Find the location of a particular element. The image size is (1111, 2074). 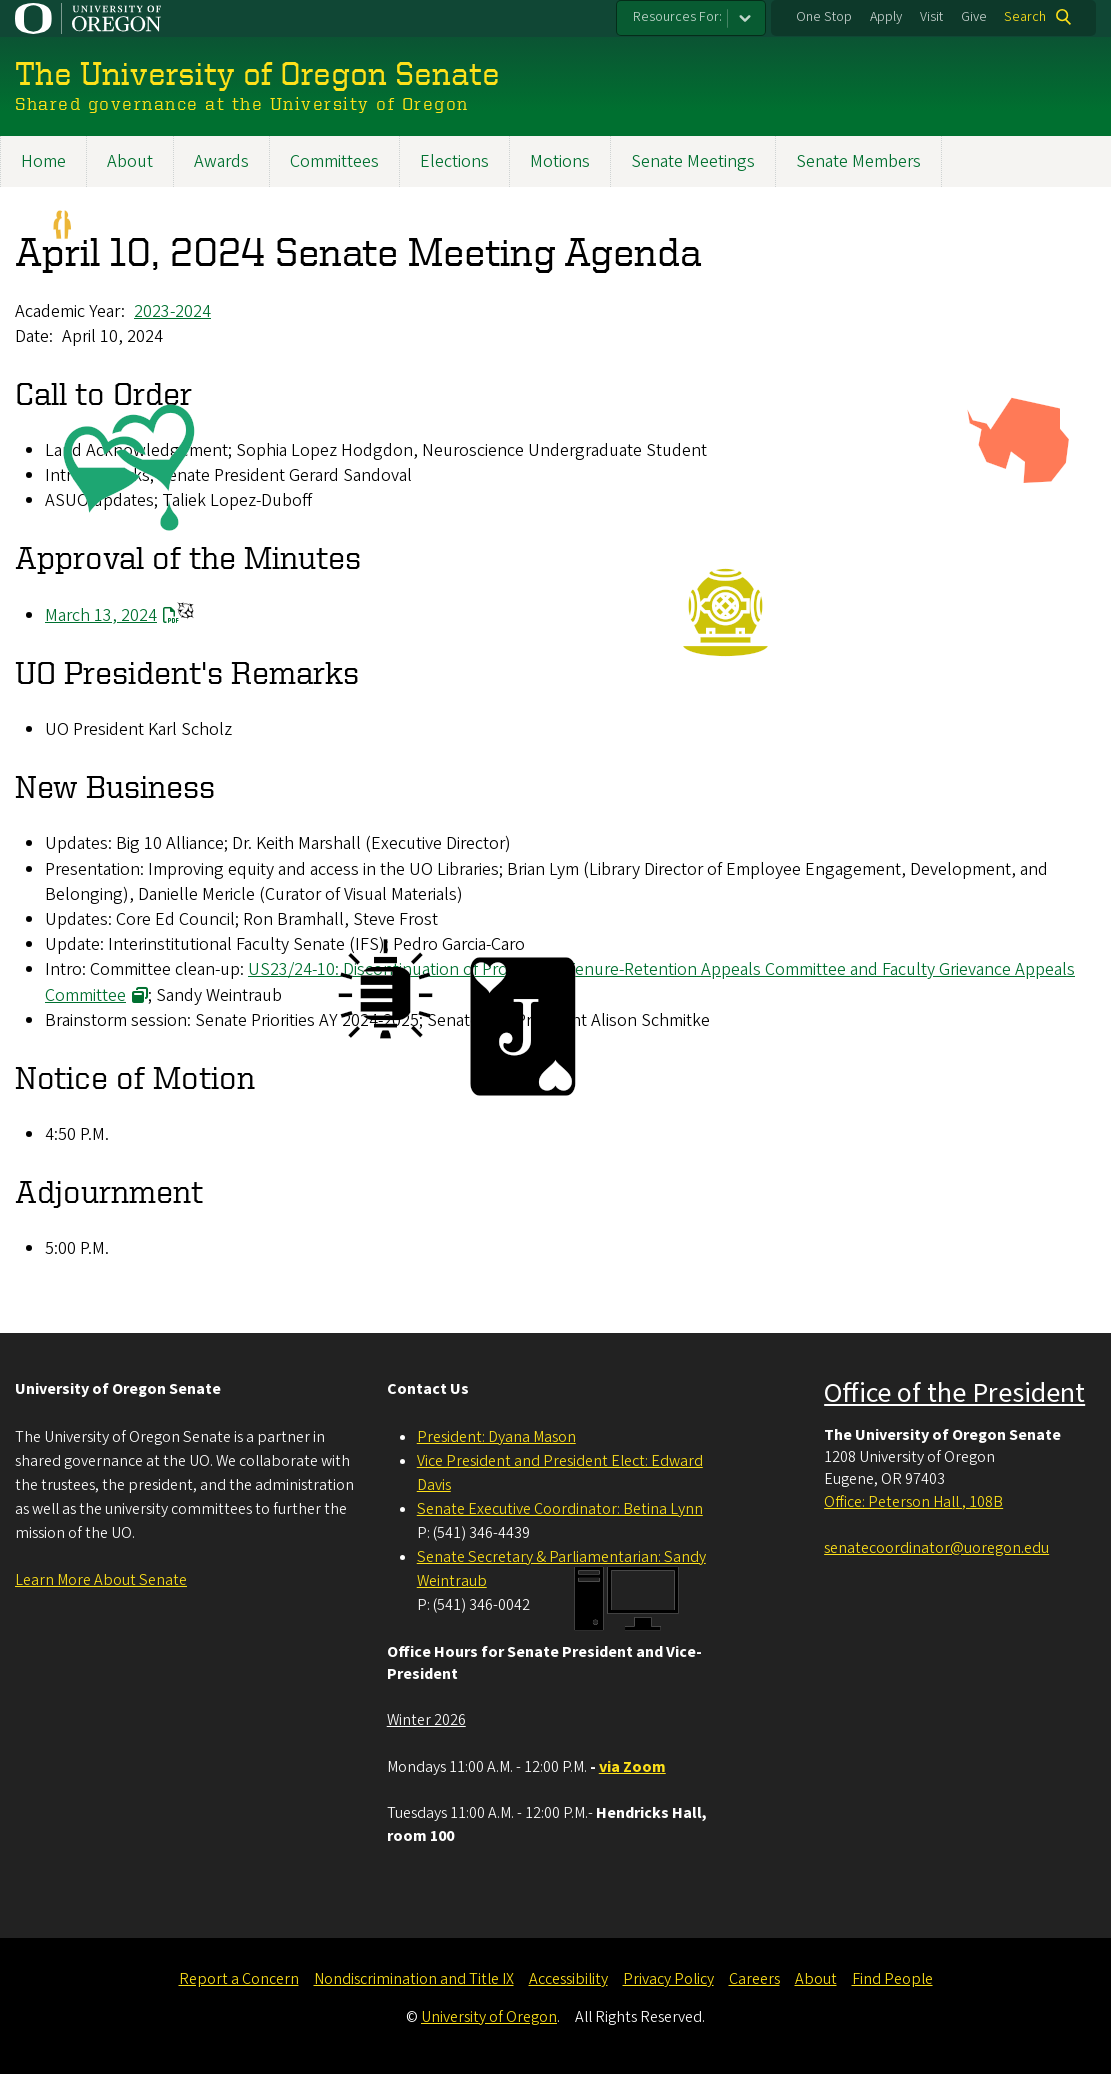

indicates magic or spell activation is located at coordinates (185, 610).